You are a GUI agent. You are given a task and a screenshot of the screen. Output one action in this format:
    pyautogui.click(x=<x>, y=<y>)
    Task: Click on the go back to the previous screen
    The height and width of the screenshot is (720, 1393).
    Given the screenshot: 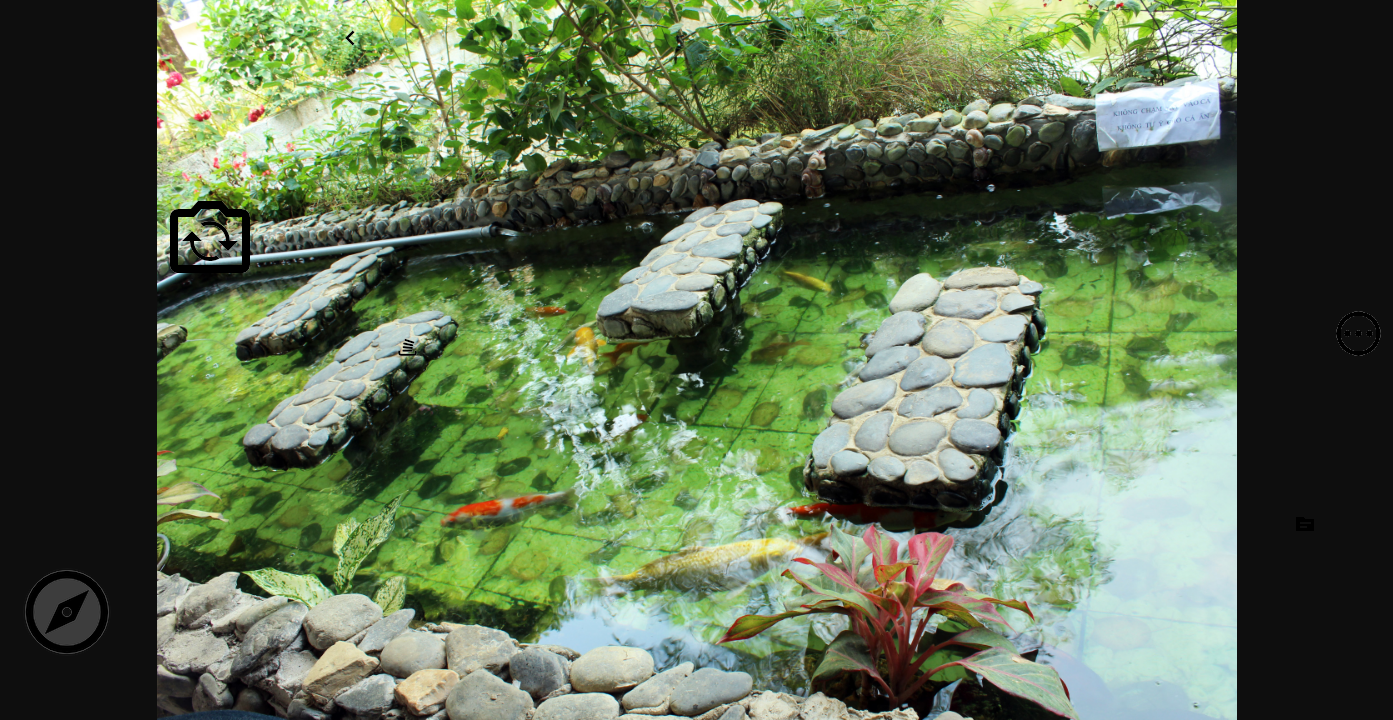 What is the action you would take?
    pyautogui.click(x=350, y=38)
    